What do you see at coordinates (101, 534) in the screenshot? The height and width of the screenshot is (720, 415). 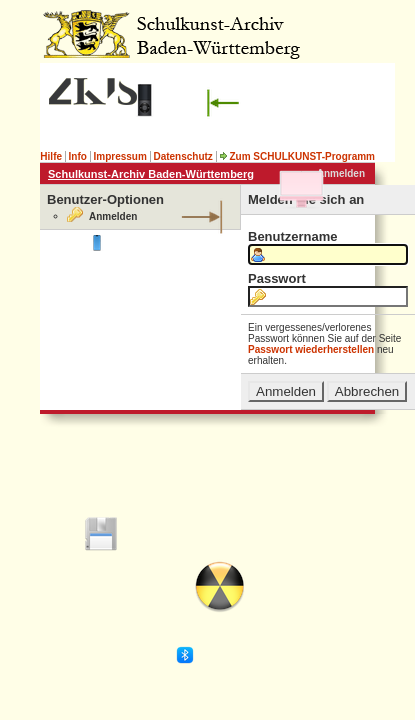 I see `magneto-optical disk drive or storage device` at bounding box center [101, 534].